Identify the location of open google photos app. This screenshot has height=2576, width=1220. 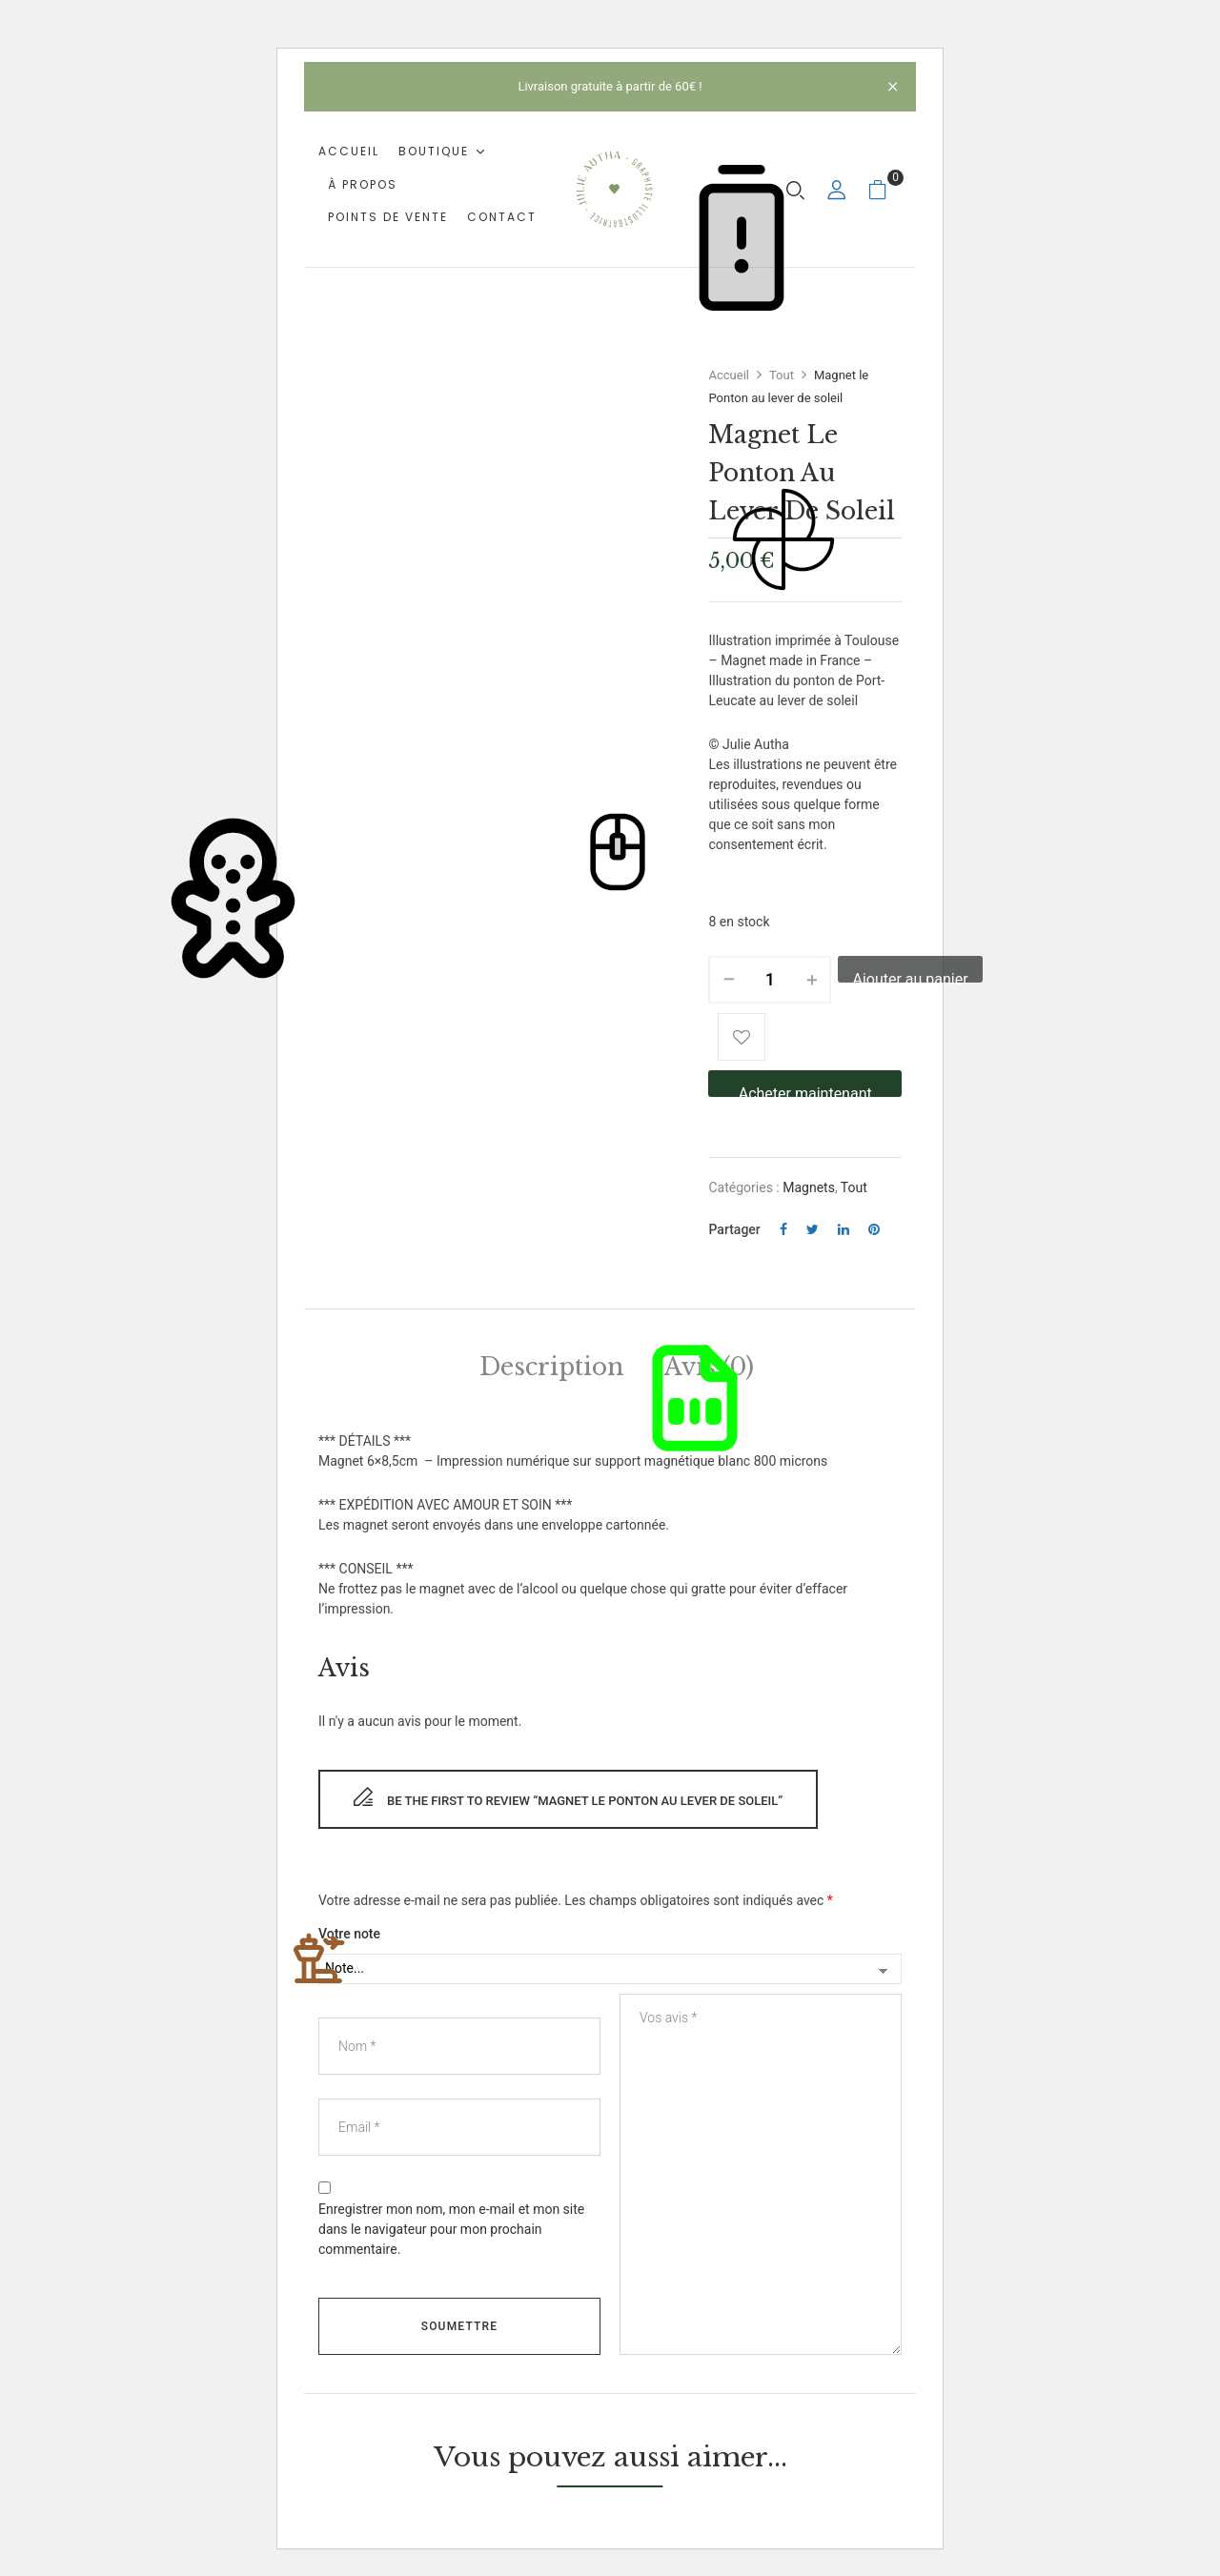
(783, 539).